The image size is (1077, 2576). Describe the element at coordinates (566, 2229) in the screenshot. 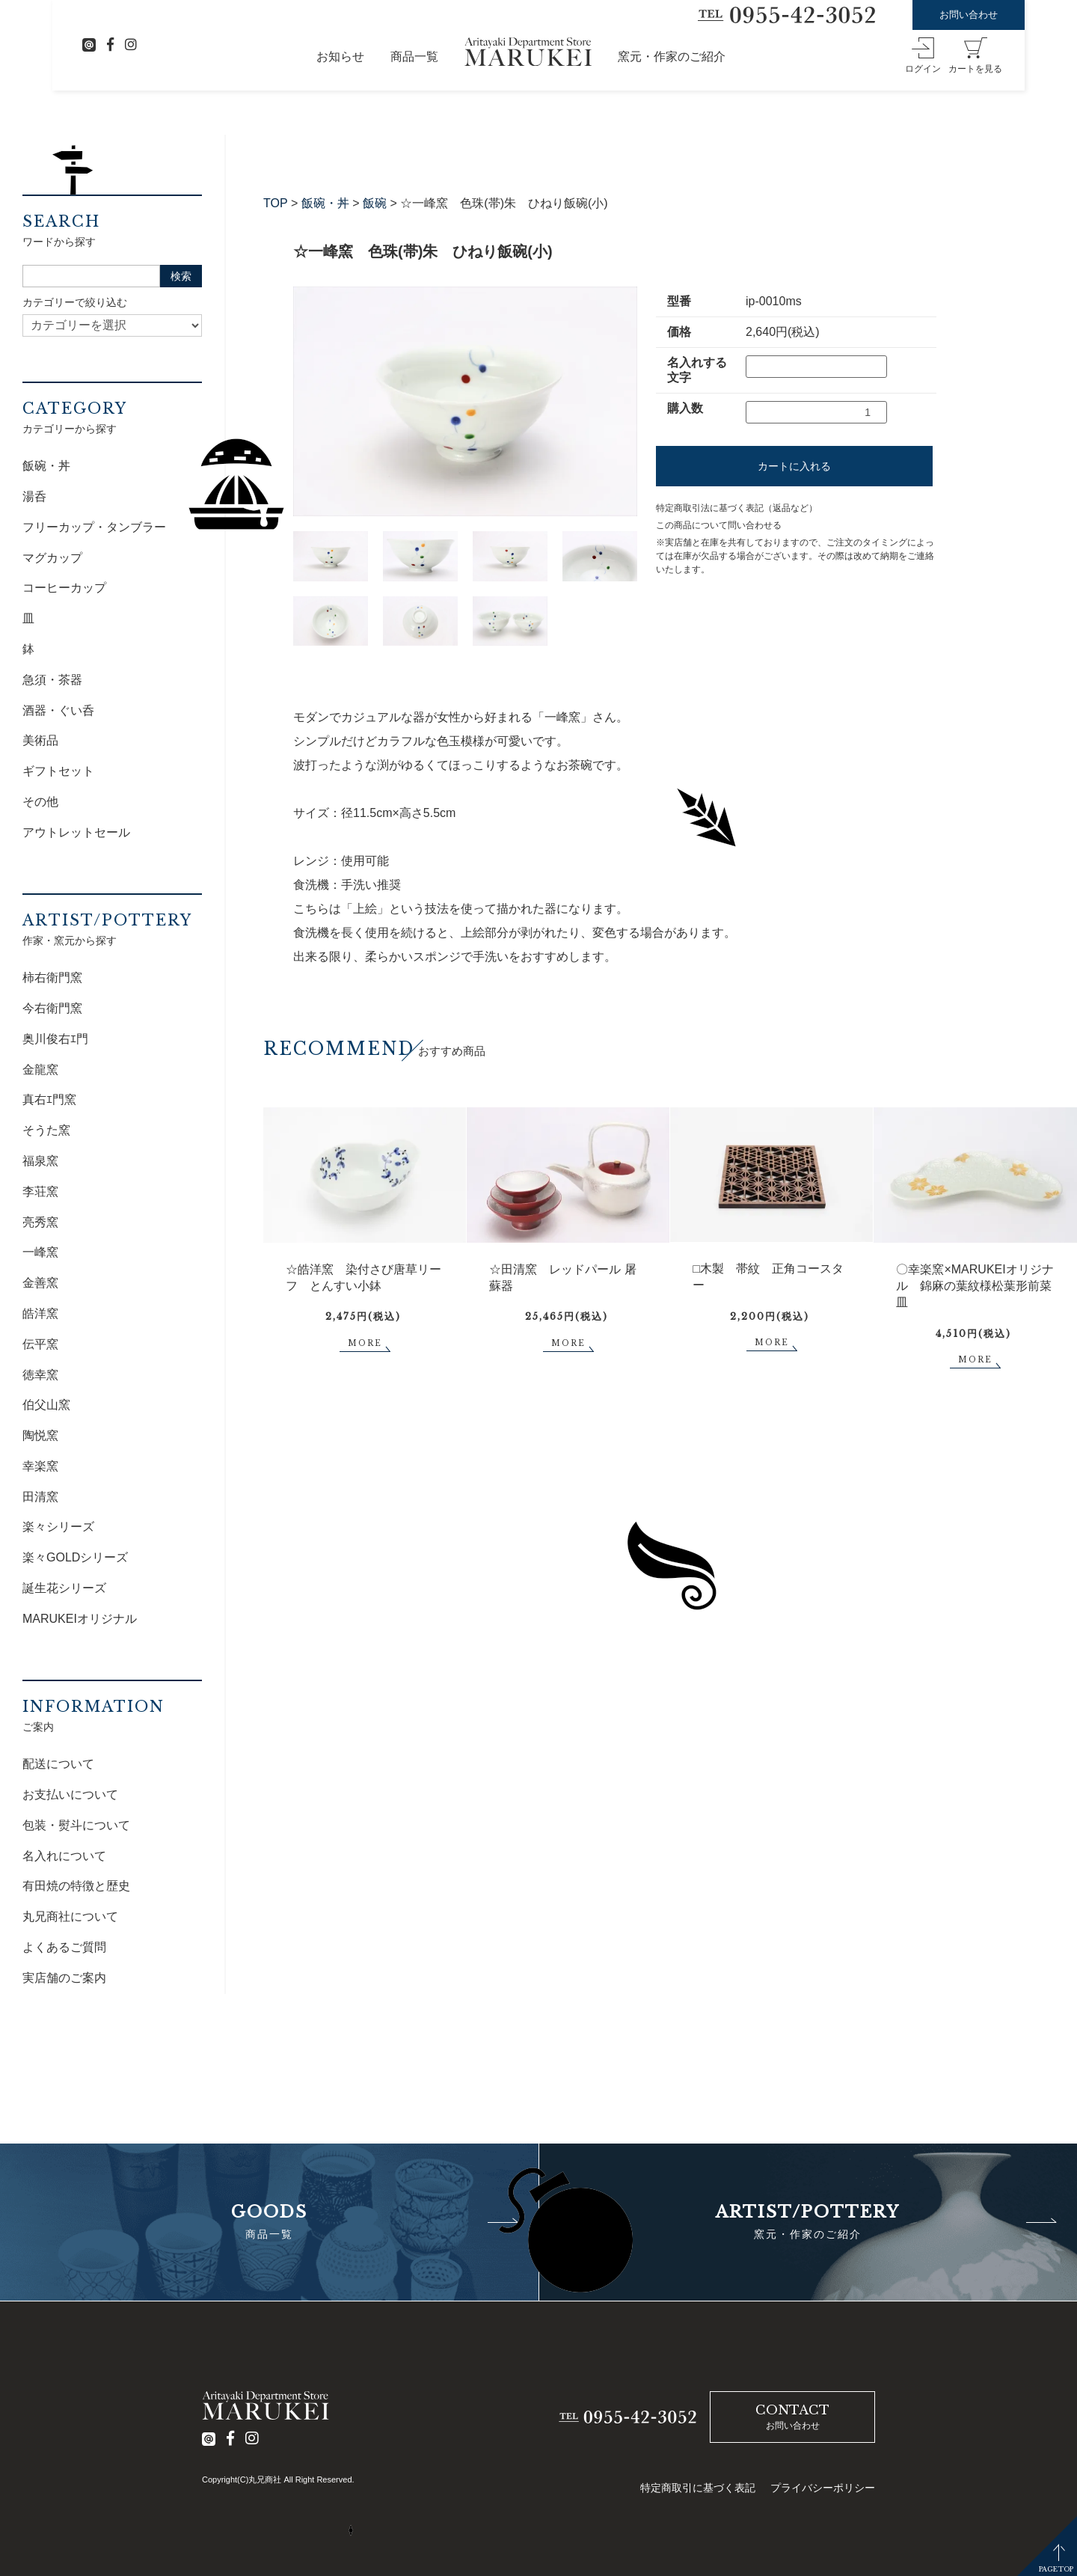

I see `an inactive or disarmed bomb item` at that location.